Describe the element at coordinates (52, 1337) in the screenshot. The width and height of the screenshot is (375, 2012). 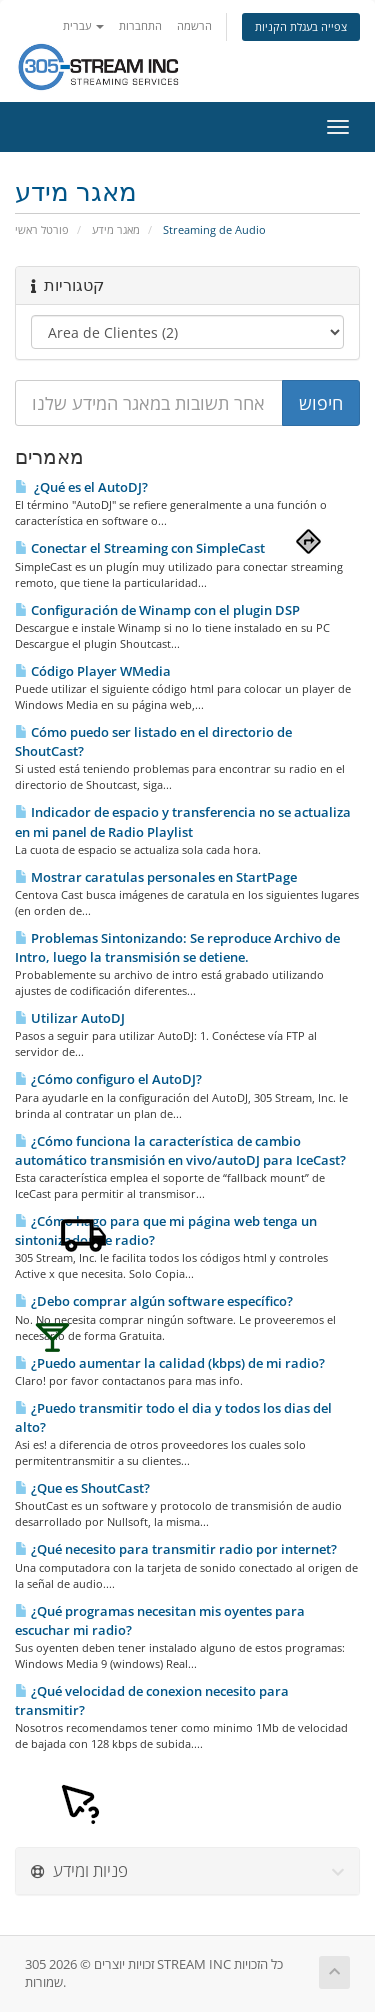
I see `view bar or cocktail menu` at that location.